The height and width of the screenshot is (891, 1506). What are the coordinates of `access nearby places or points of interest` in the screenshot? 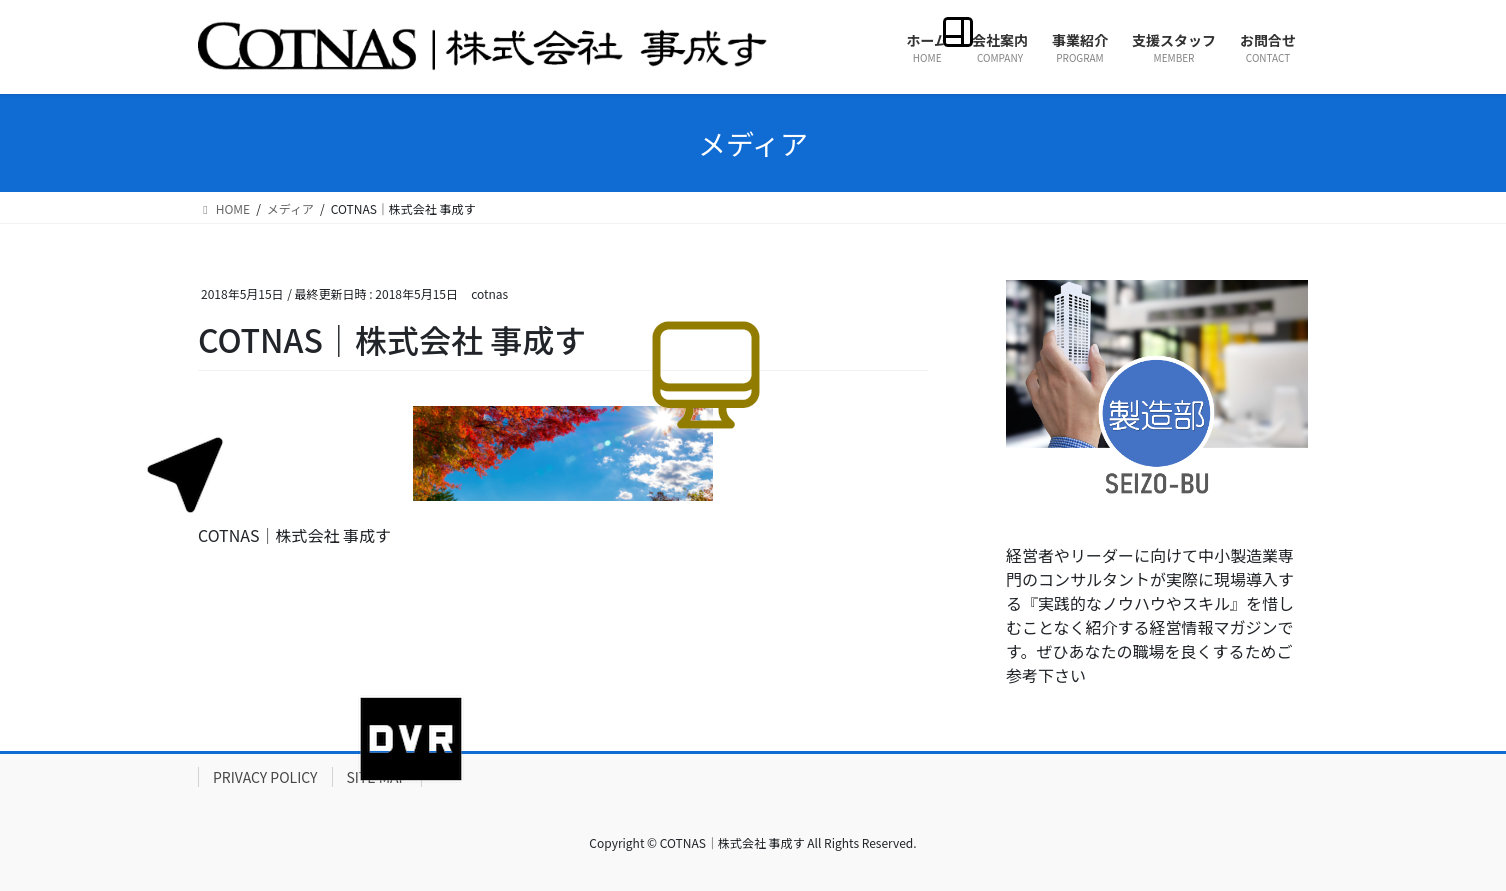 It's located at (186, 474).